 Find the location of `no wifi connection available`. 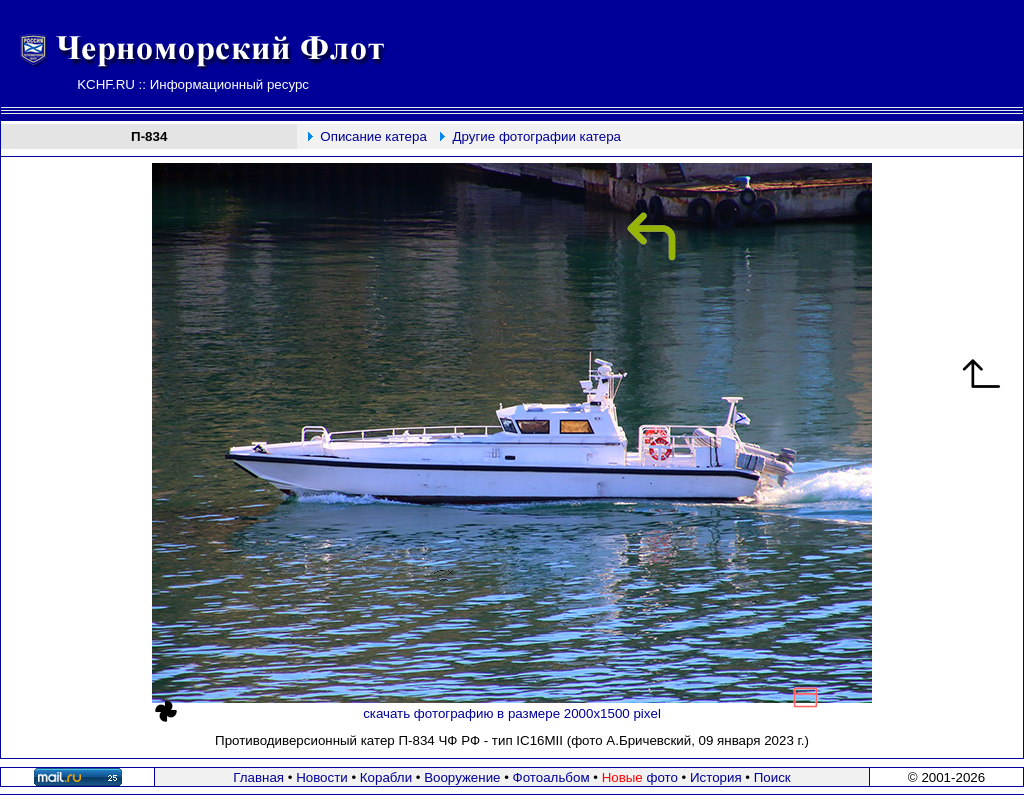

no wifi connection available is located at coordinates (444, 577).